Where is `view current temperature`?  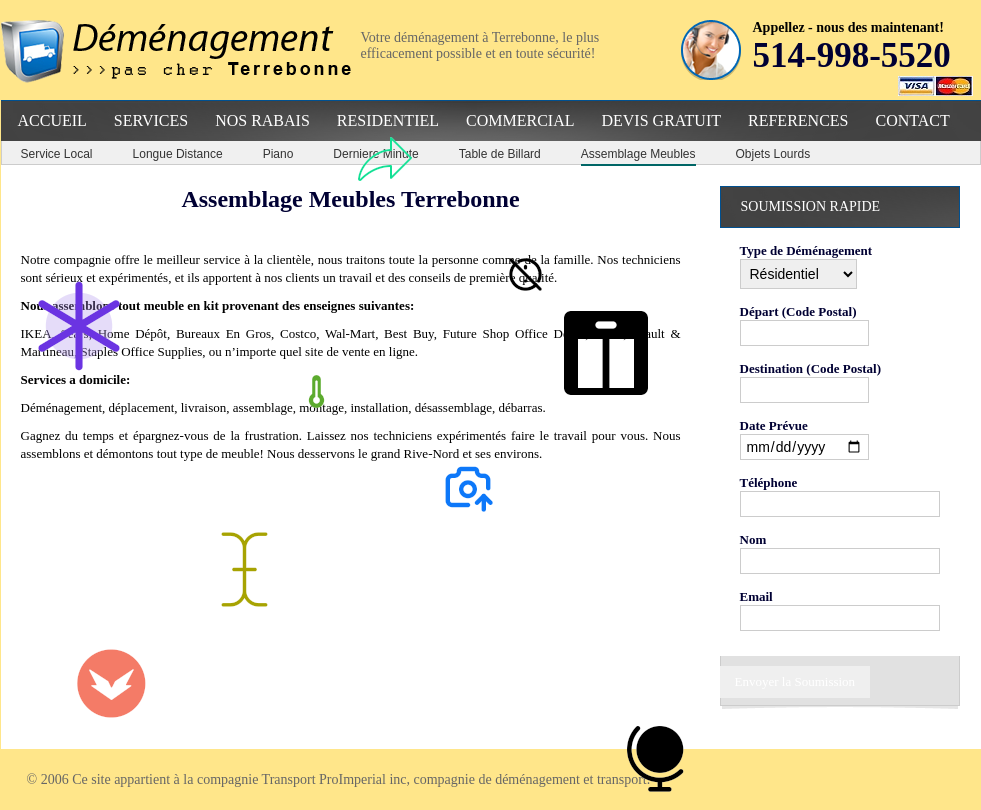
view current temperature is located at coordinates (316, 391).